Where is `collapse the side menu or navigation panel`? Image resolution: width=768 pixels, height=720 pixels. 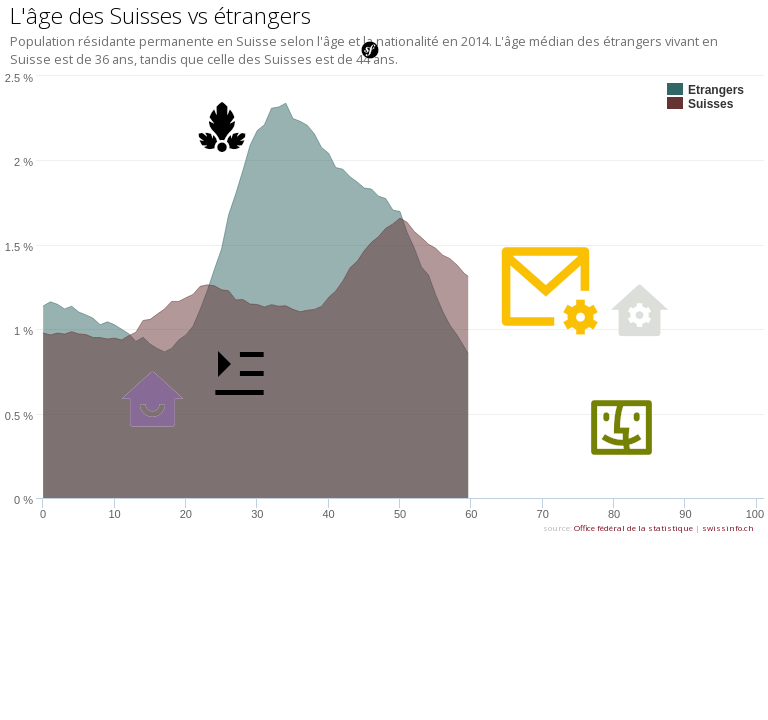 collapse the side menu or navigation panel is located at coordinates (239, 373).